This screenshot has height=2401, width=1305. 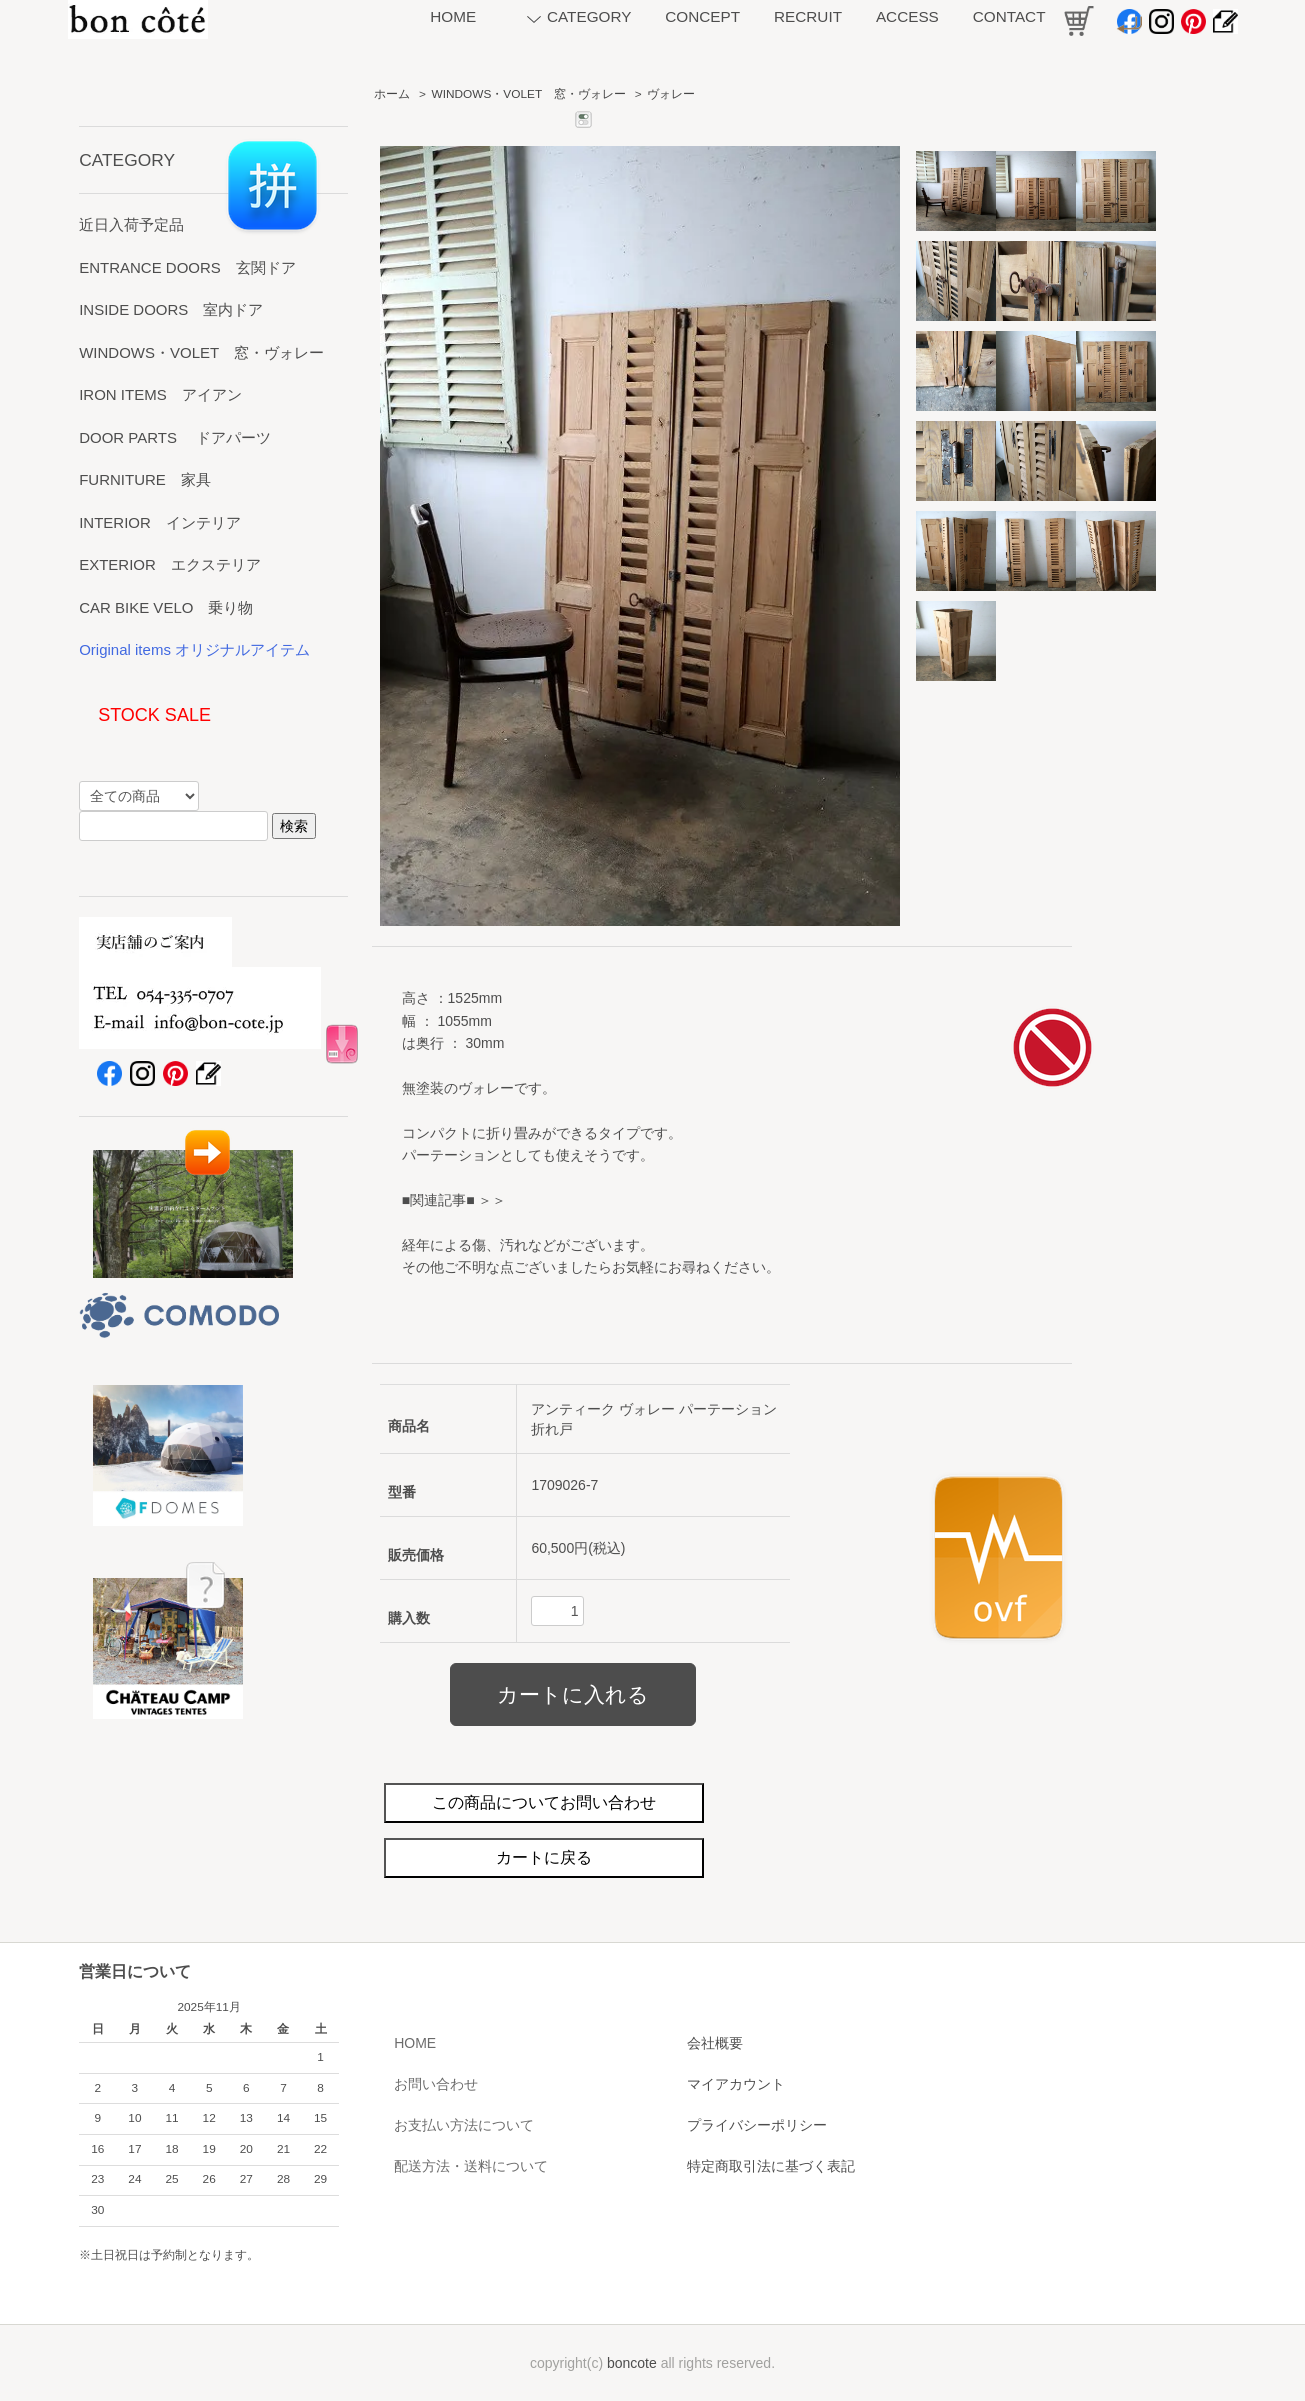 I want to click on open system settings or preferences, so click(x=583, y=119).